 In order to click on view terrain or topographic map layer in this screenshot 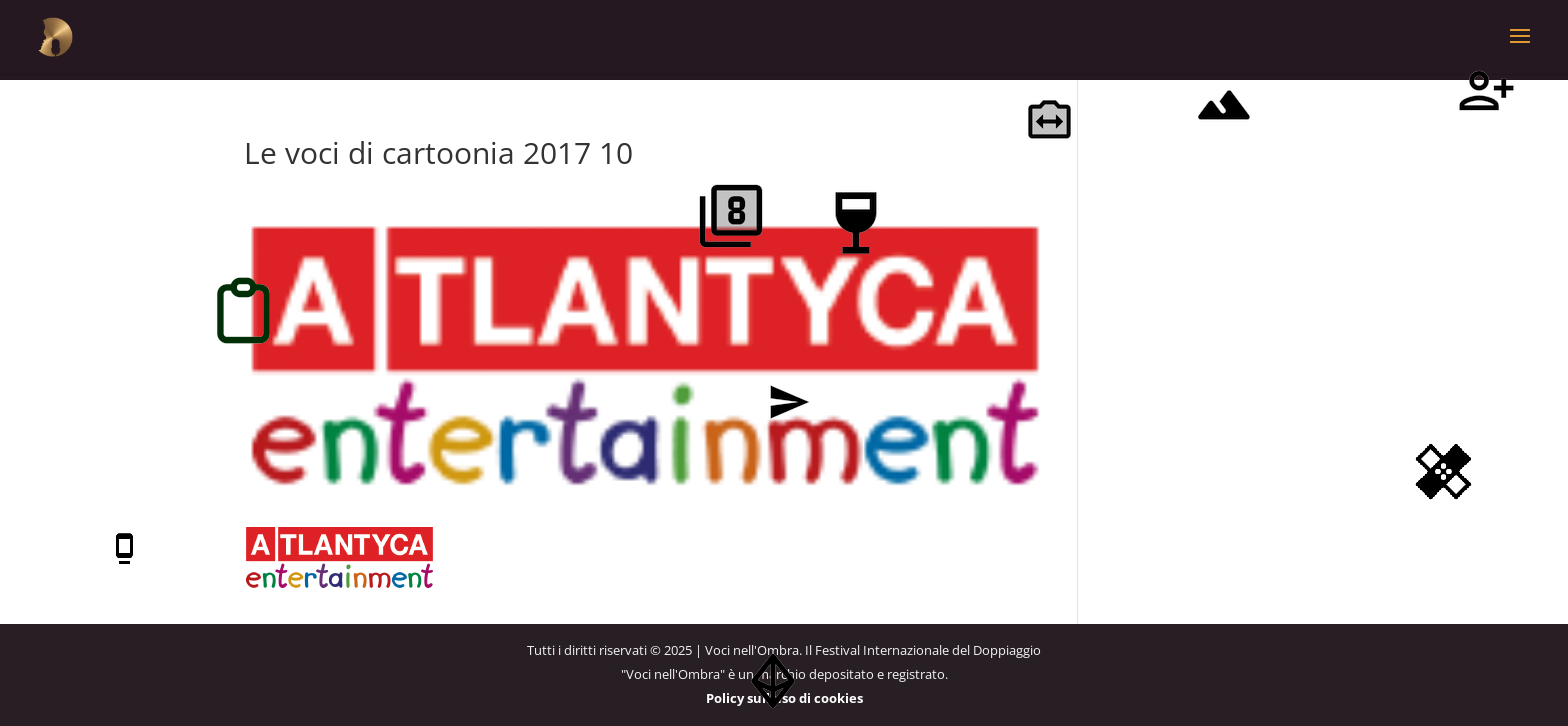, I will do `click(1224, 104)`.